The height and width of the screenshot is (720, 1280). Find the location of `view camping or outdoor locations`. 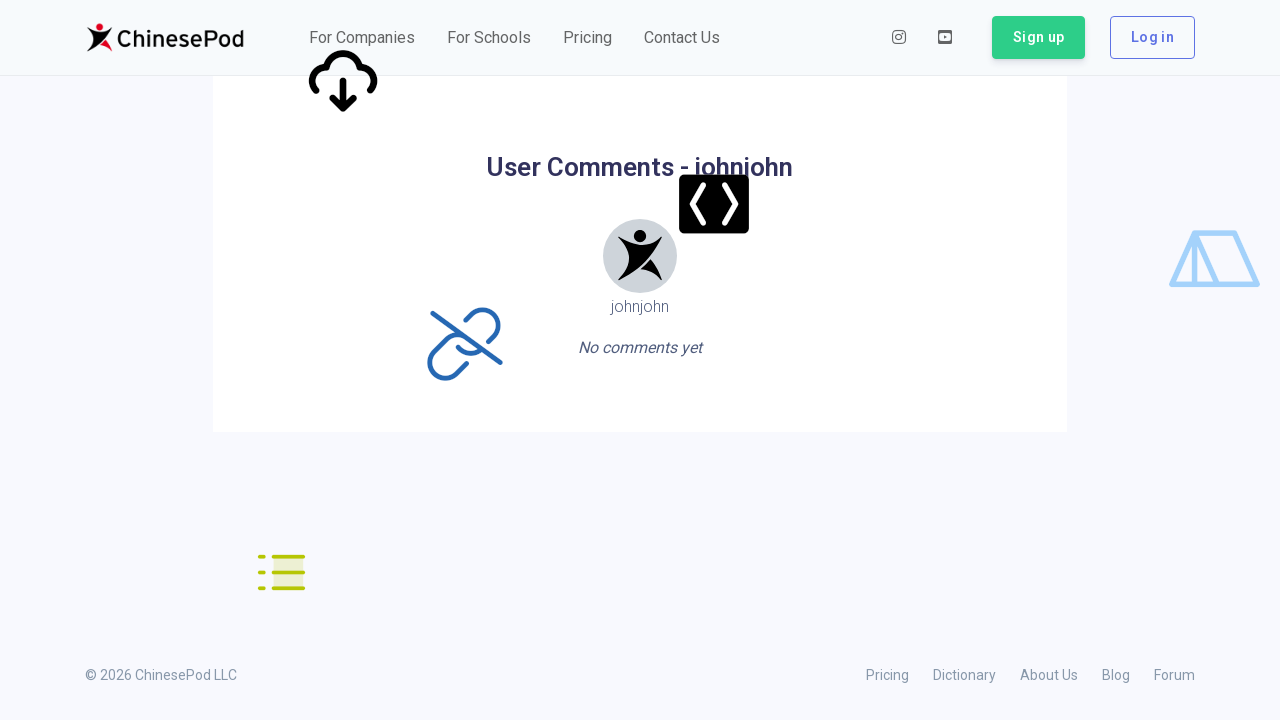

view camping or outdoor locations is located at coordinates (1214, 261).